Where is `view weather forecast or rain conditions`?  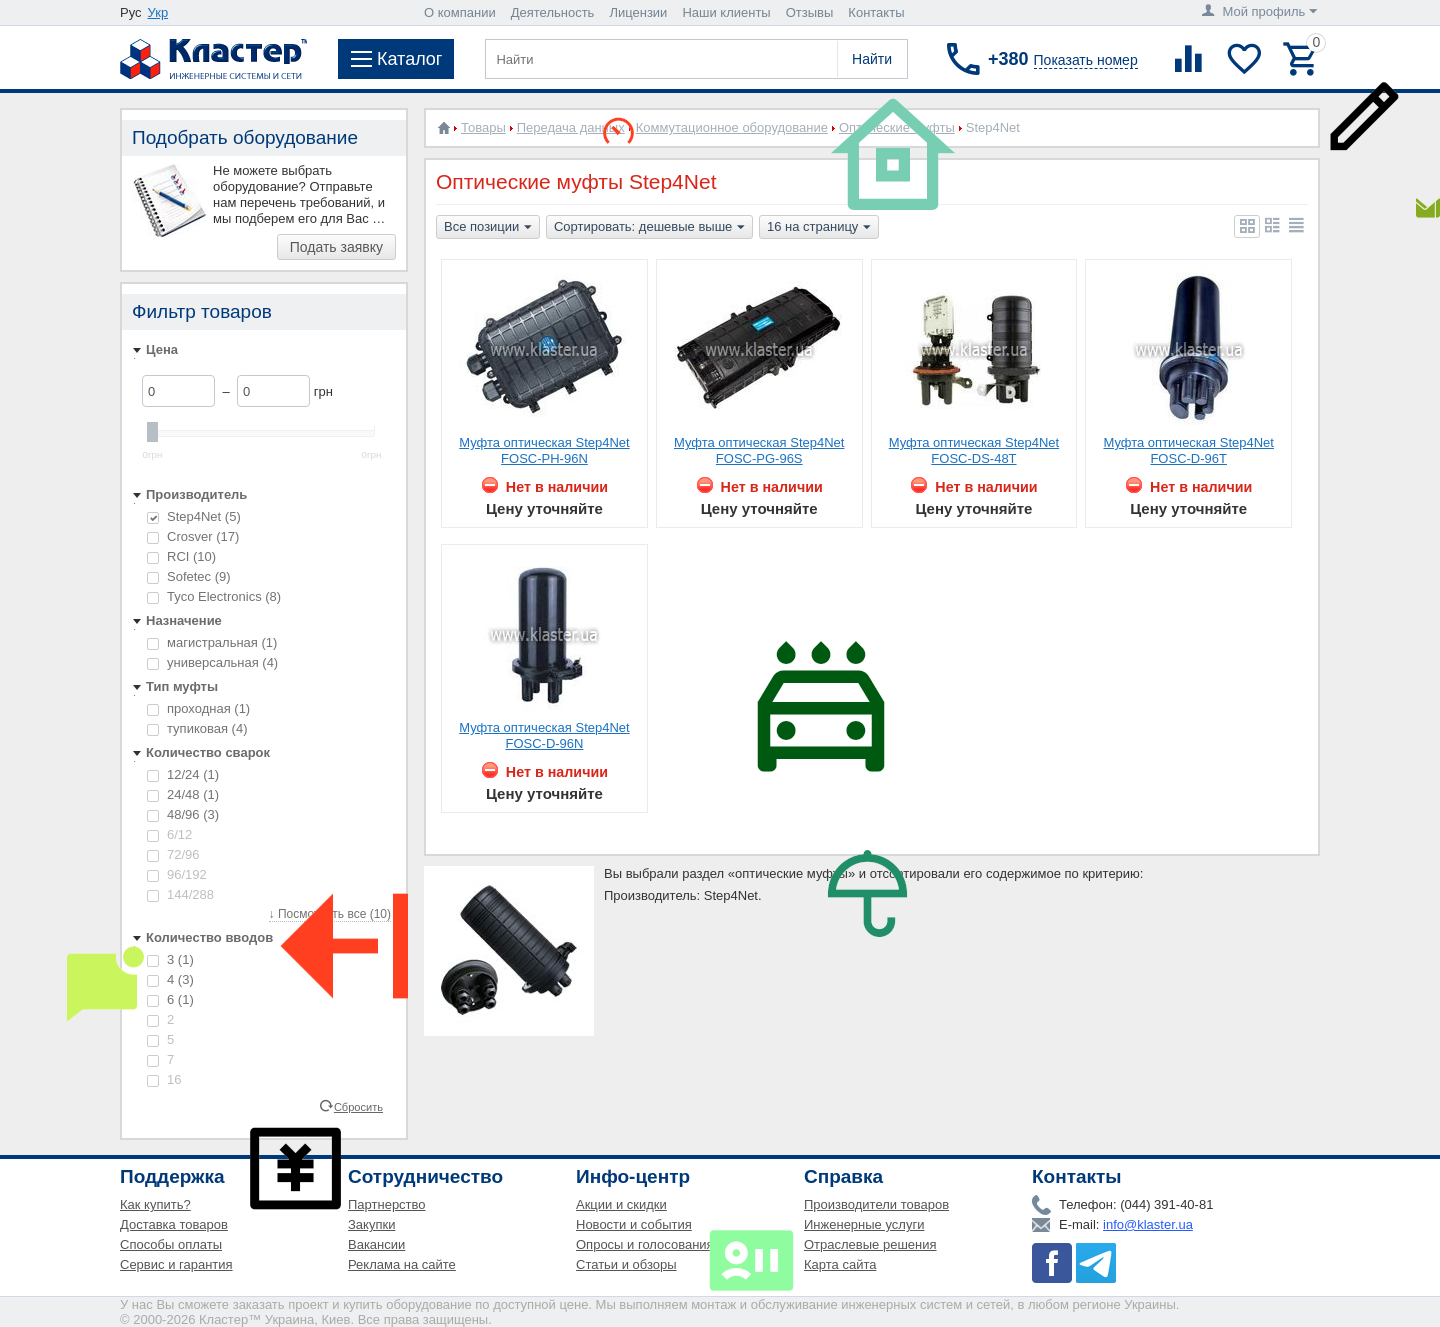 view weather forecast or rain conditions is located at coordinates (867, 893).